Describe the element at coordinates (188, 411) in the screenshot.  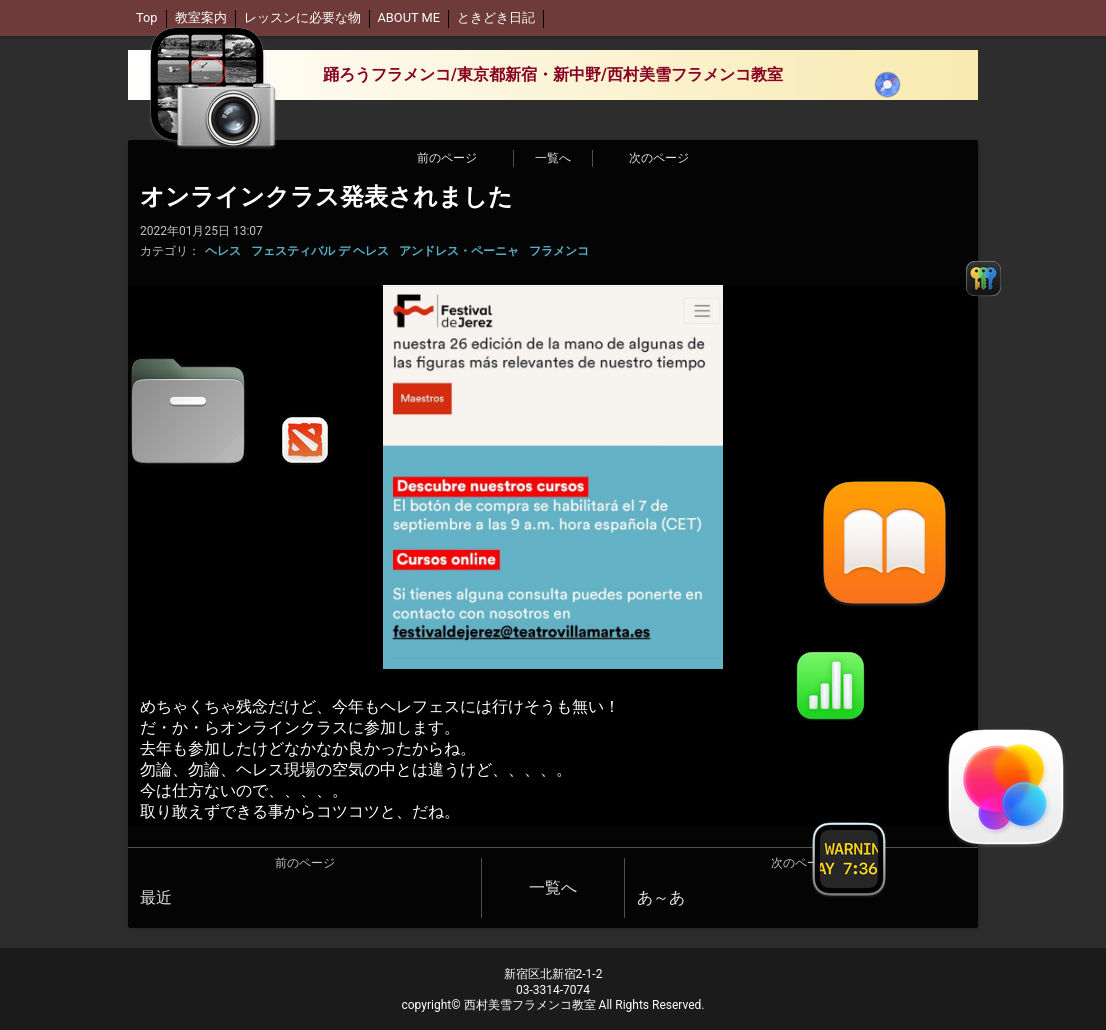
I see `open file manager application` at that location.